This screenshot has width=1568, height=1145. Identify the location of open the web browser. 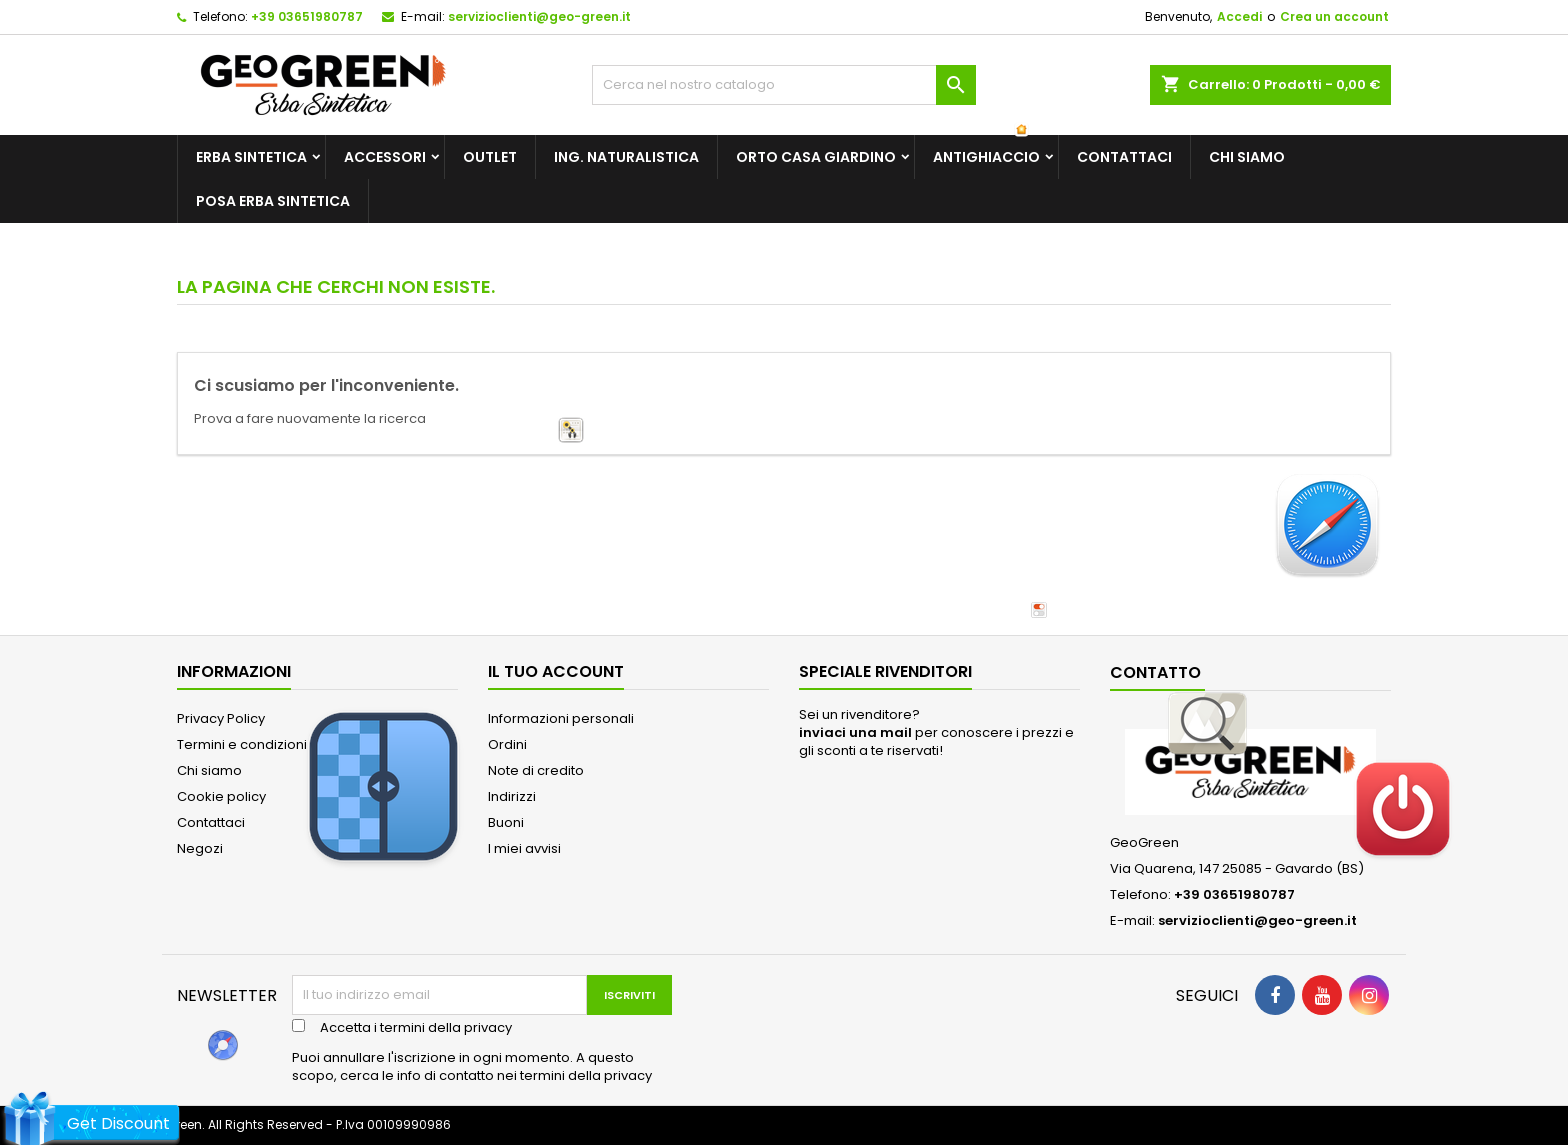
(223, 1045).